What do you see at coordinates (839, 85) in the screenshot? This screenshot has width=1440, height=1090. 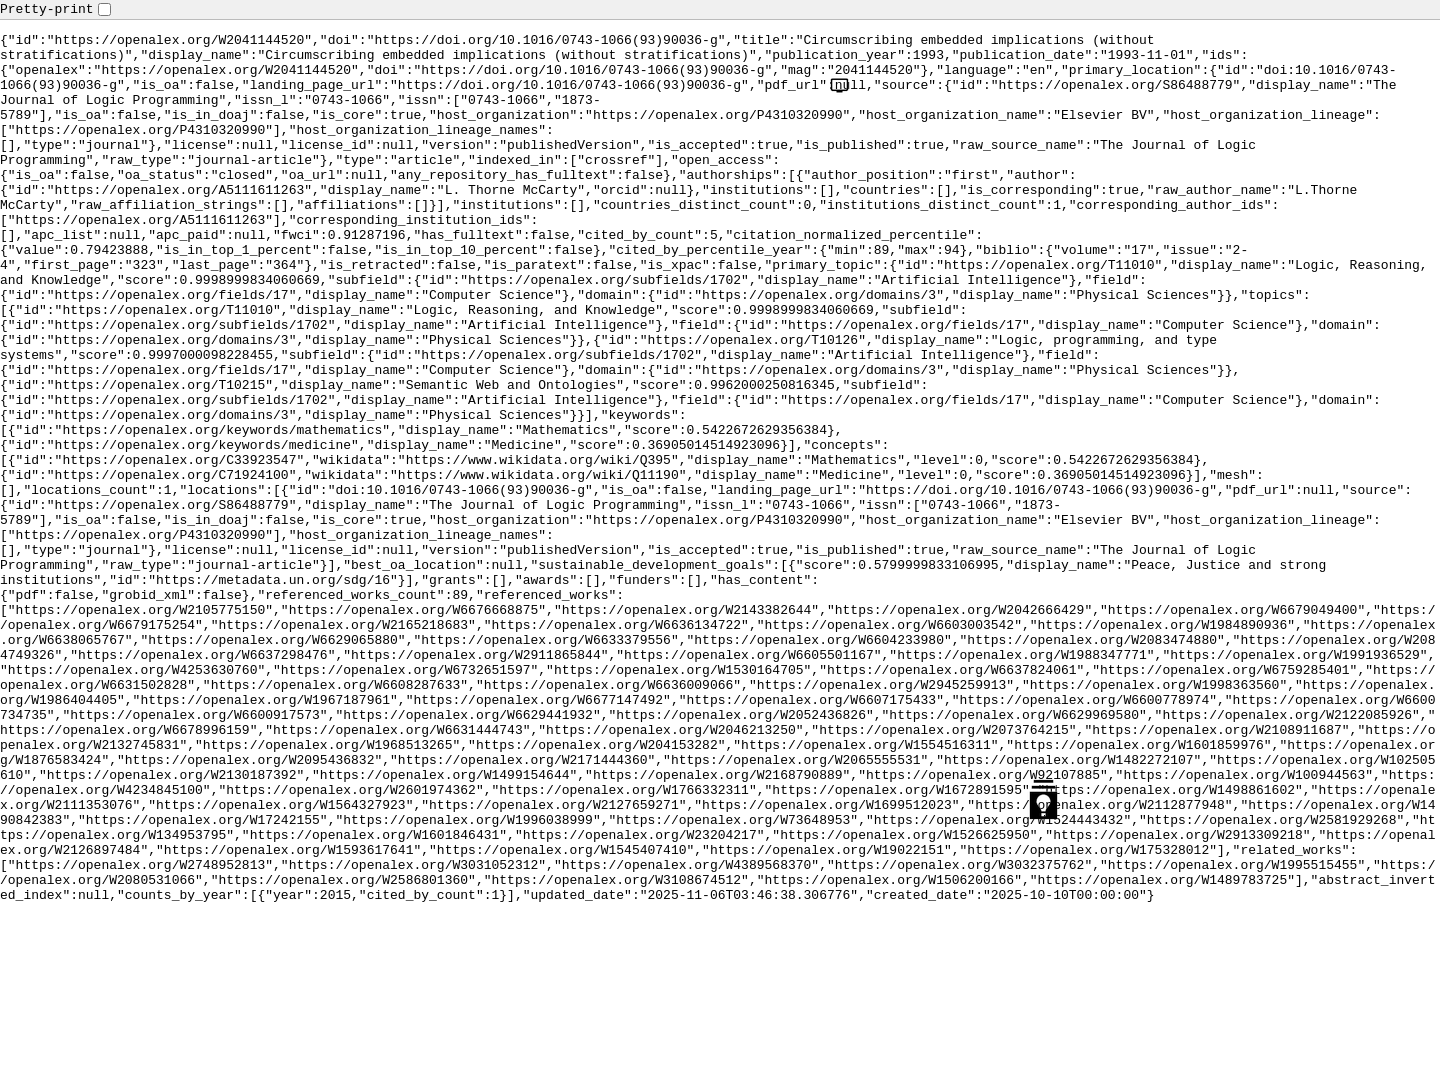 I see `access tv or display settings` at bounding box center [839, 85].